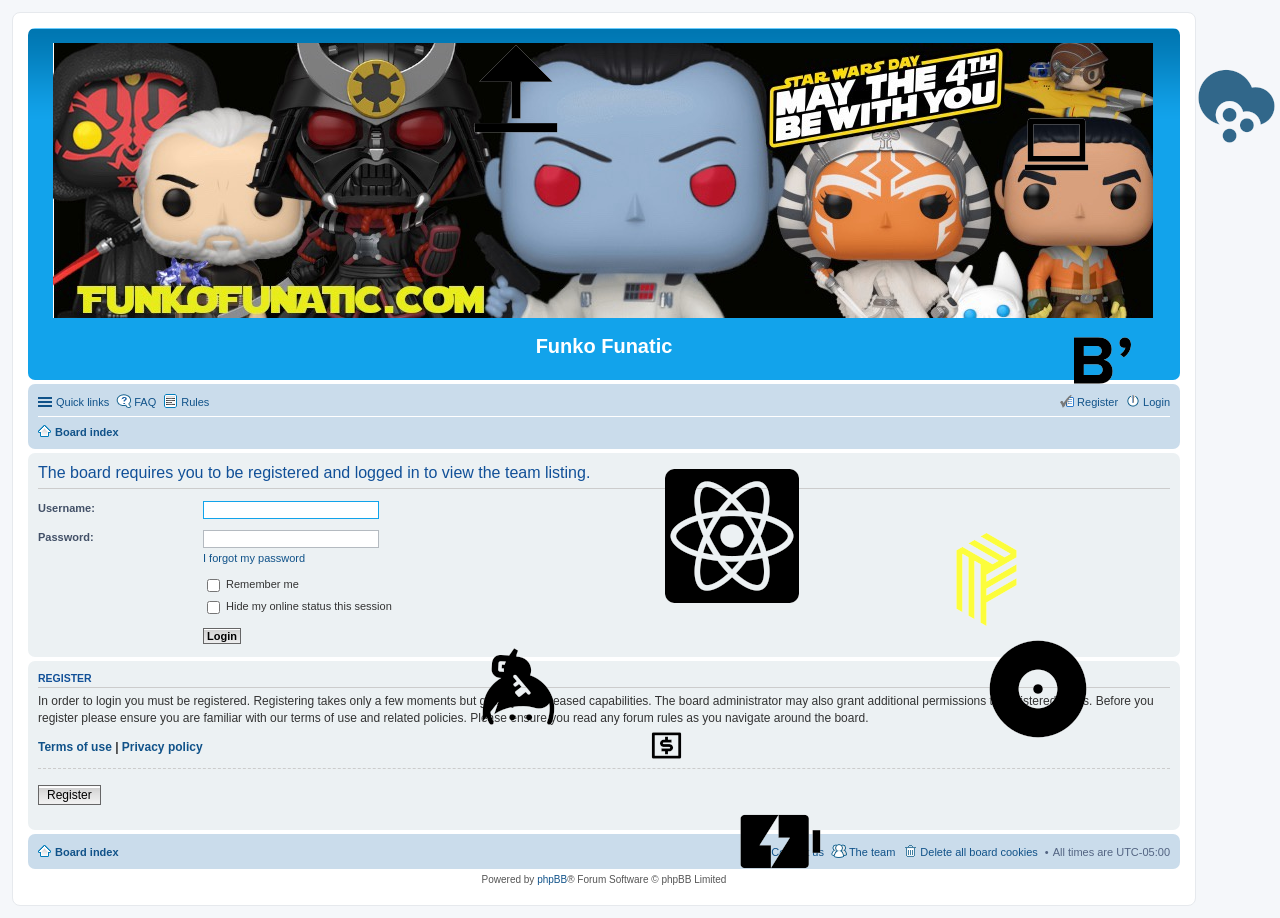  Describe the element at coordinates (518, 686) in the screenshot. I see `open keybase app` at that location.